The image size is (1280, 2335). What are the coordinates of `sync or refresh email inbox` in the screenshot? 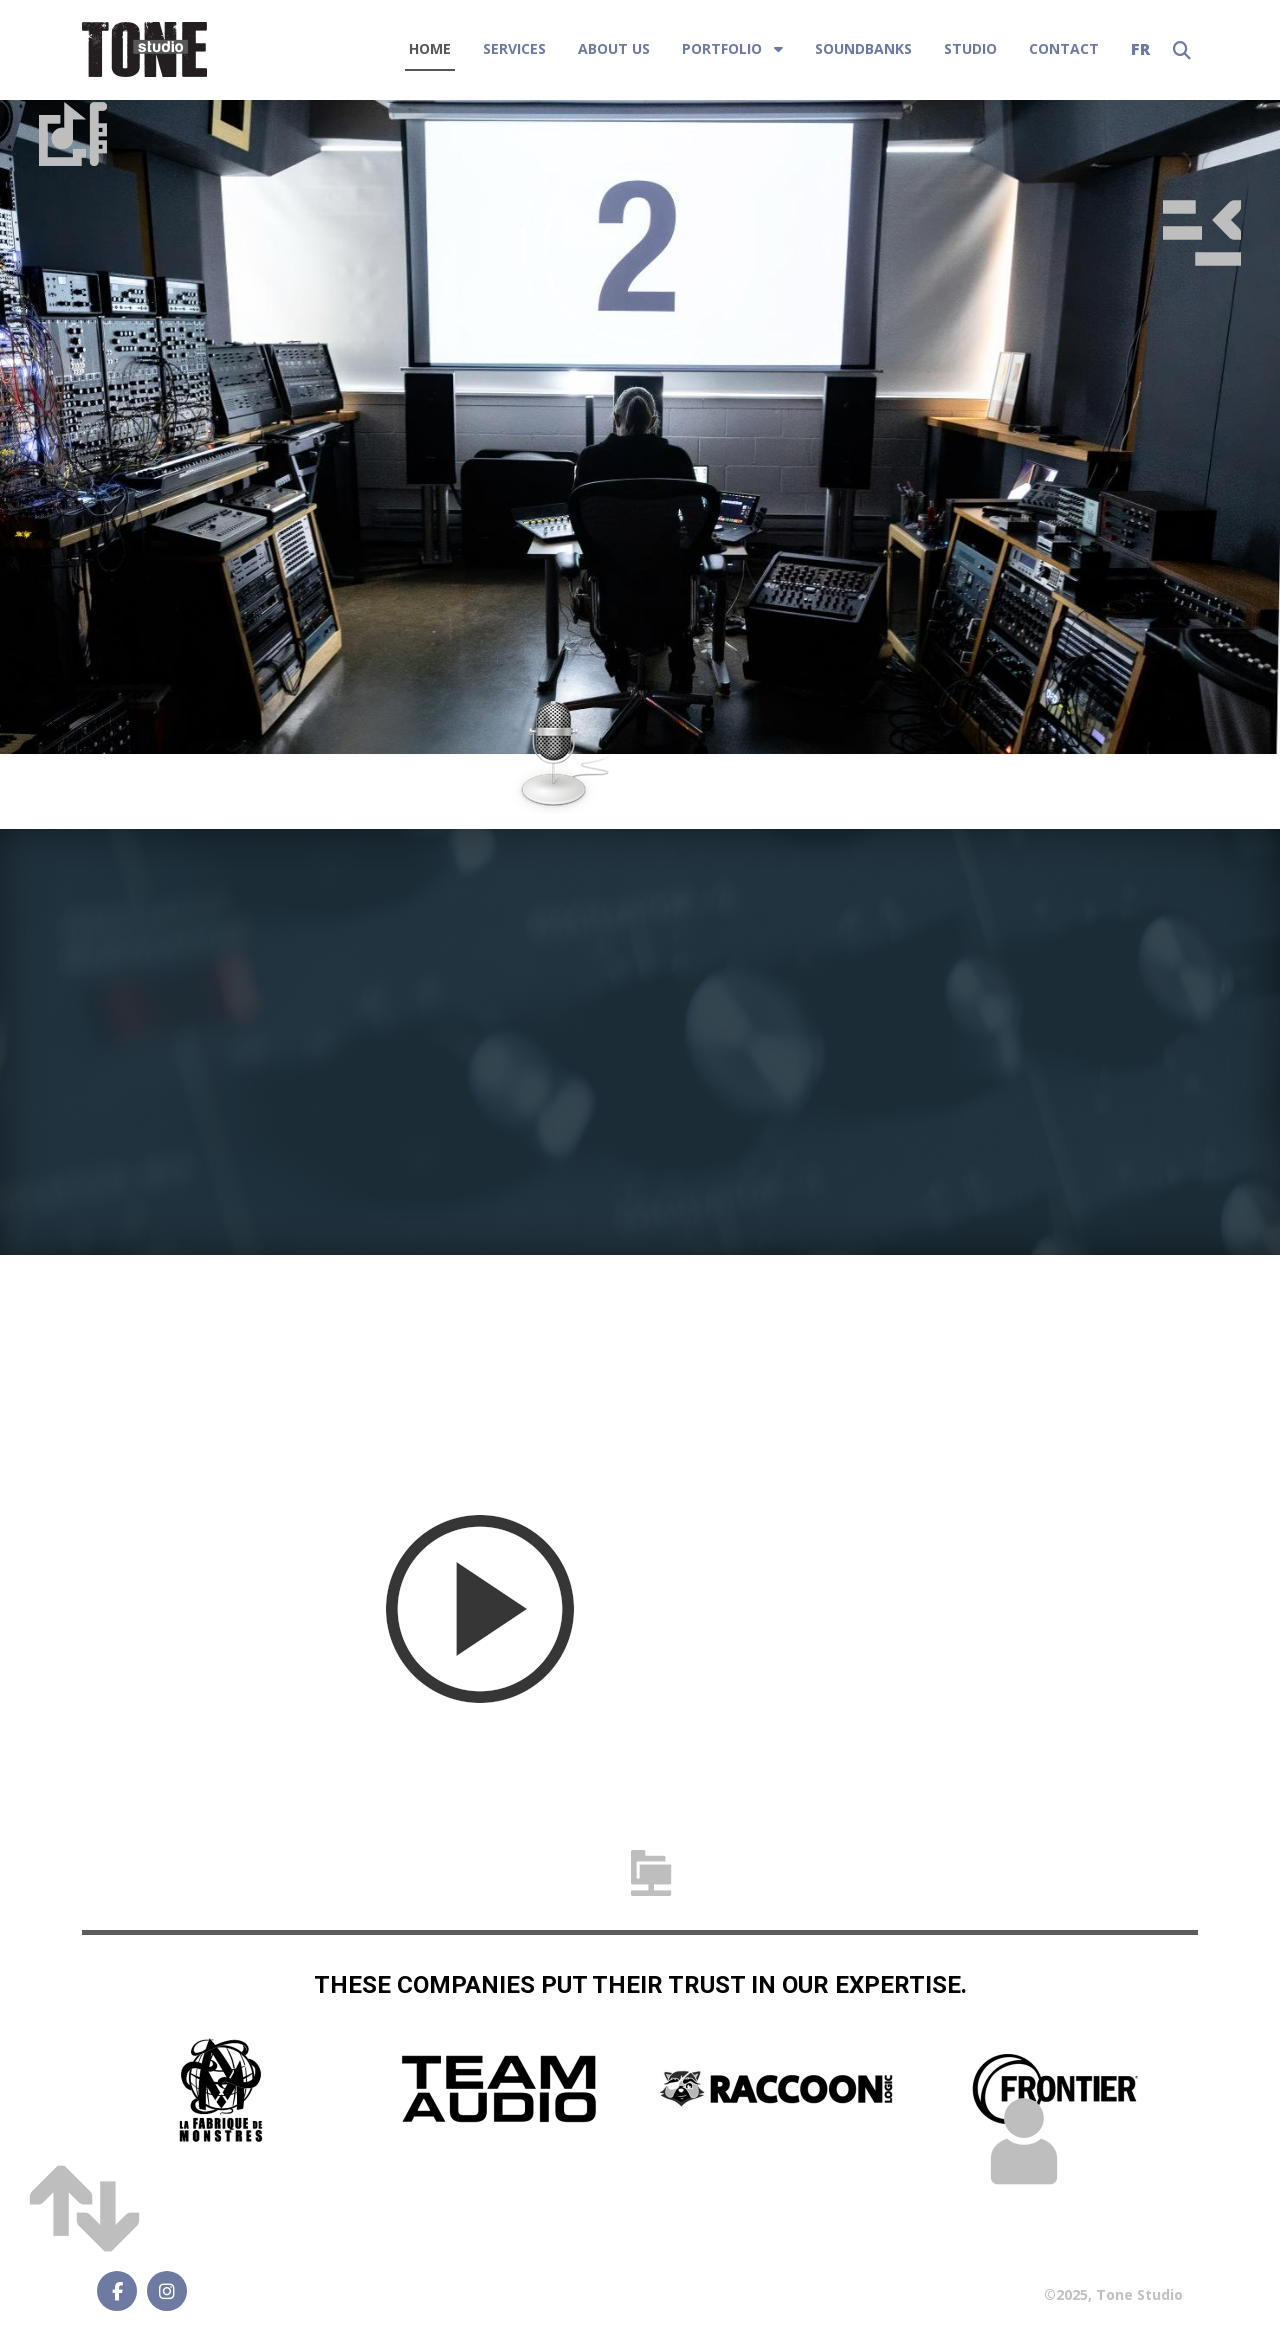 It's located at (84, 2212).